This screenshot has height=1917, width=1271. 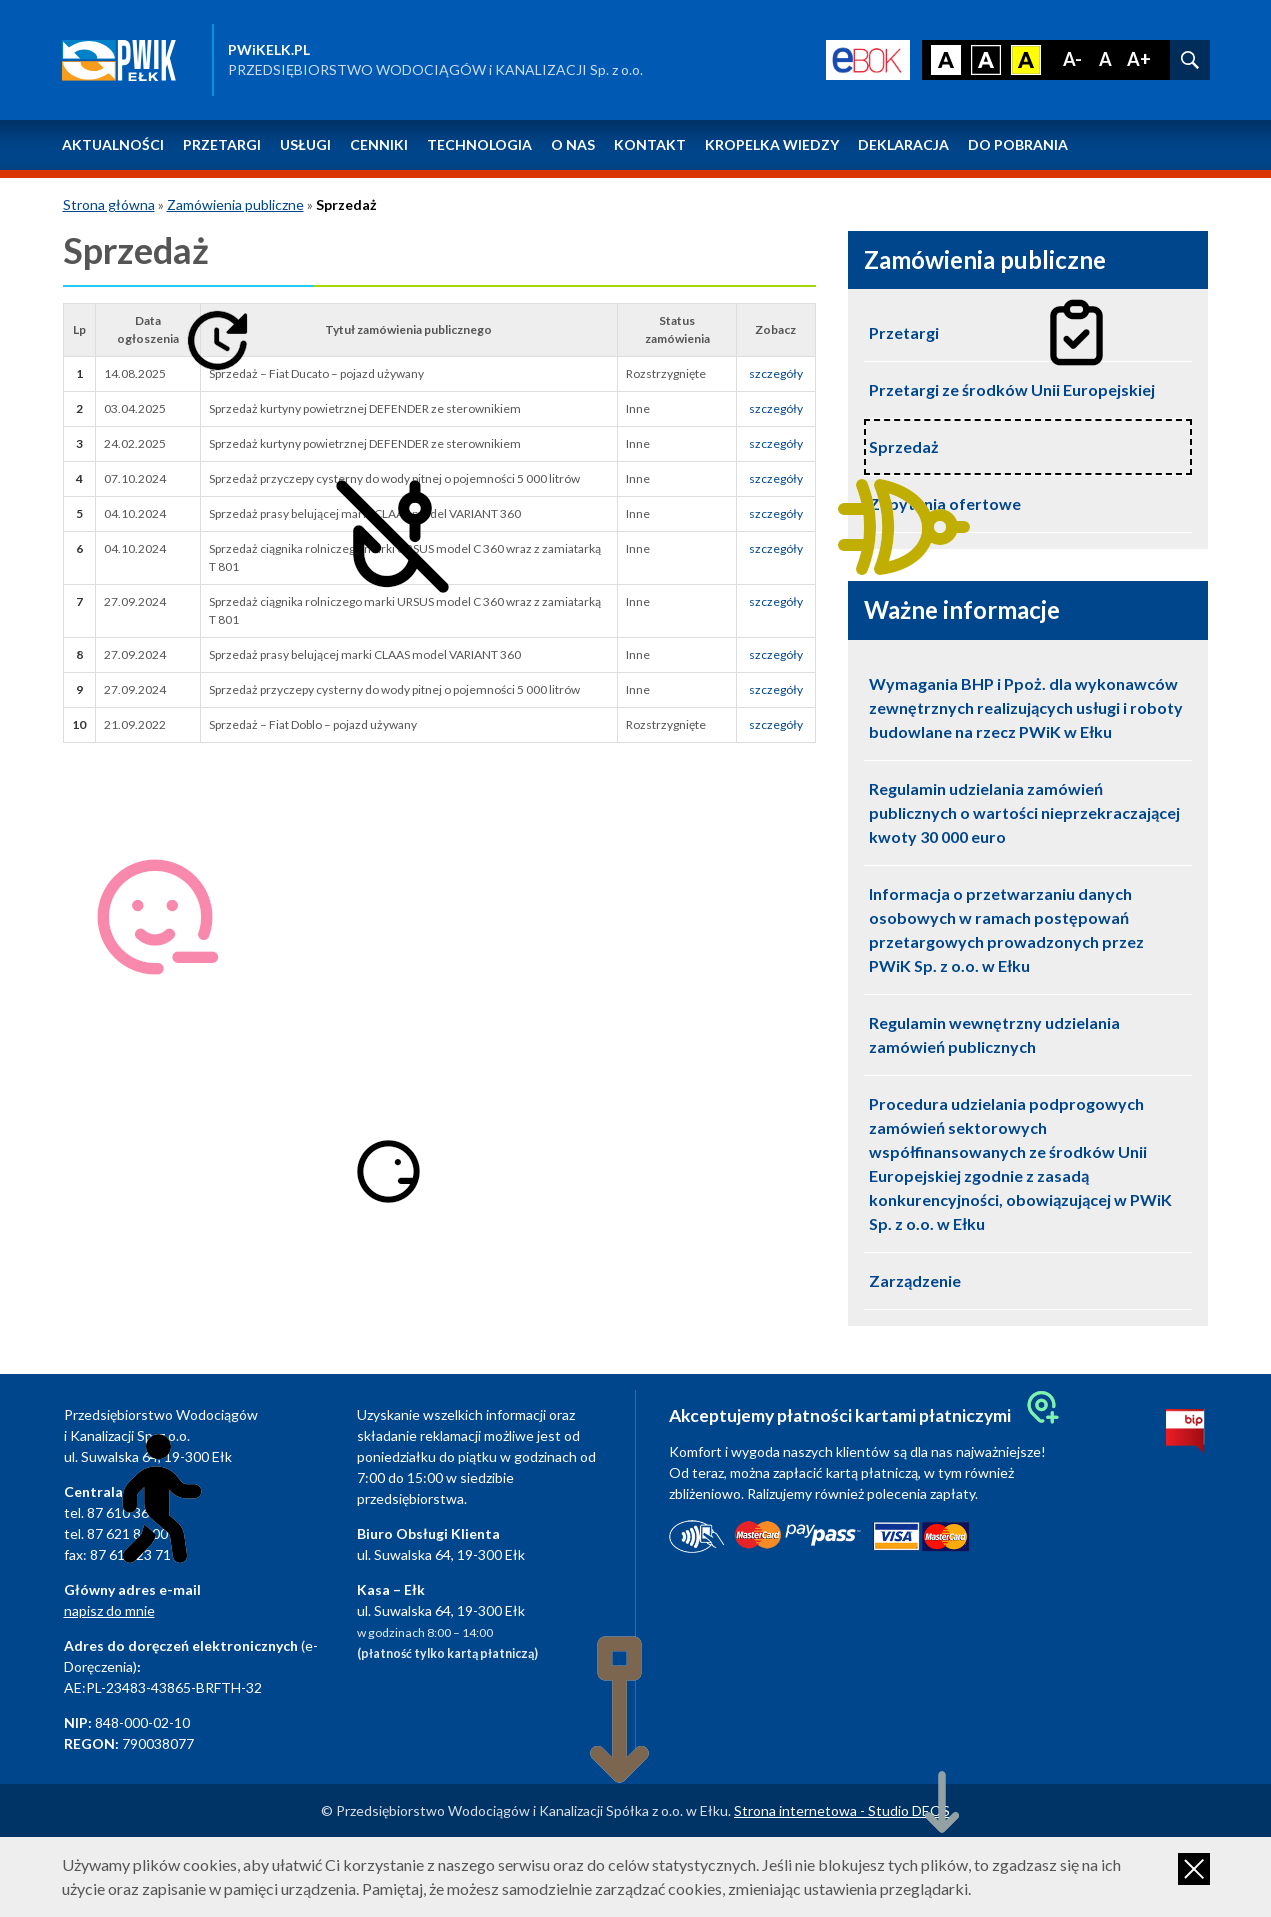 What do you see at coordinates (158, 1498) in the screenshot?
I see `get walking directions` at bounding box center [158, 1498].